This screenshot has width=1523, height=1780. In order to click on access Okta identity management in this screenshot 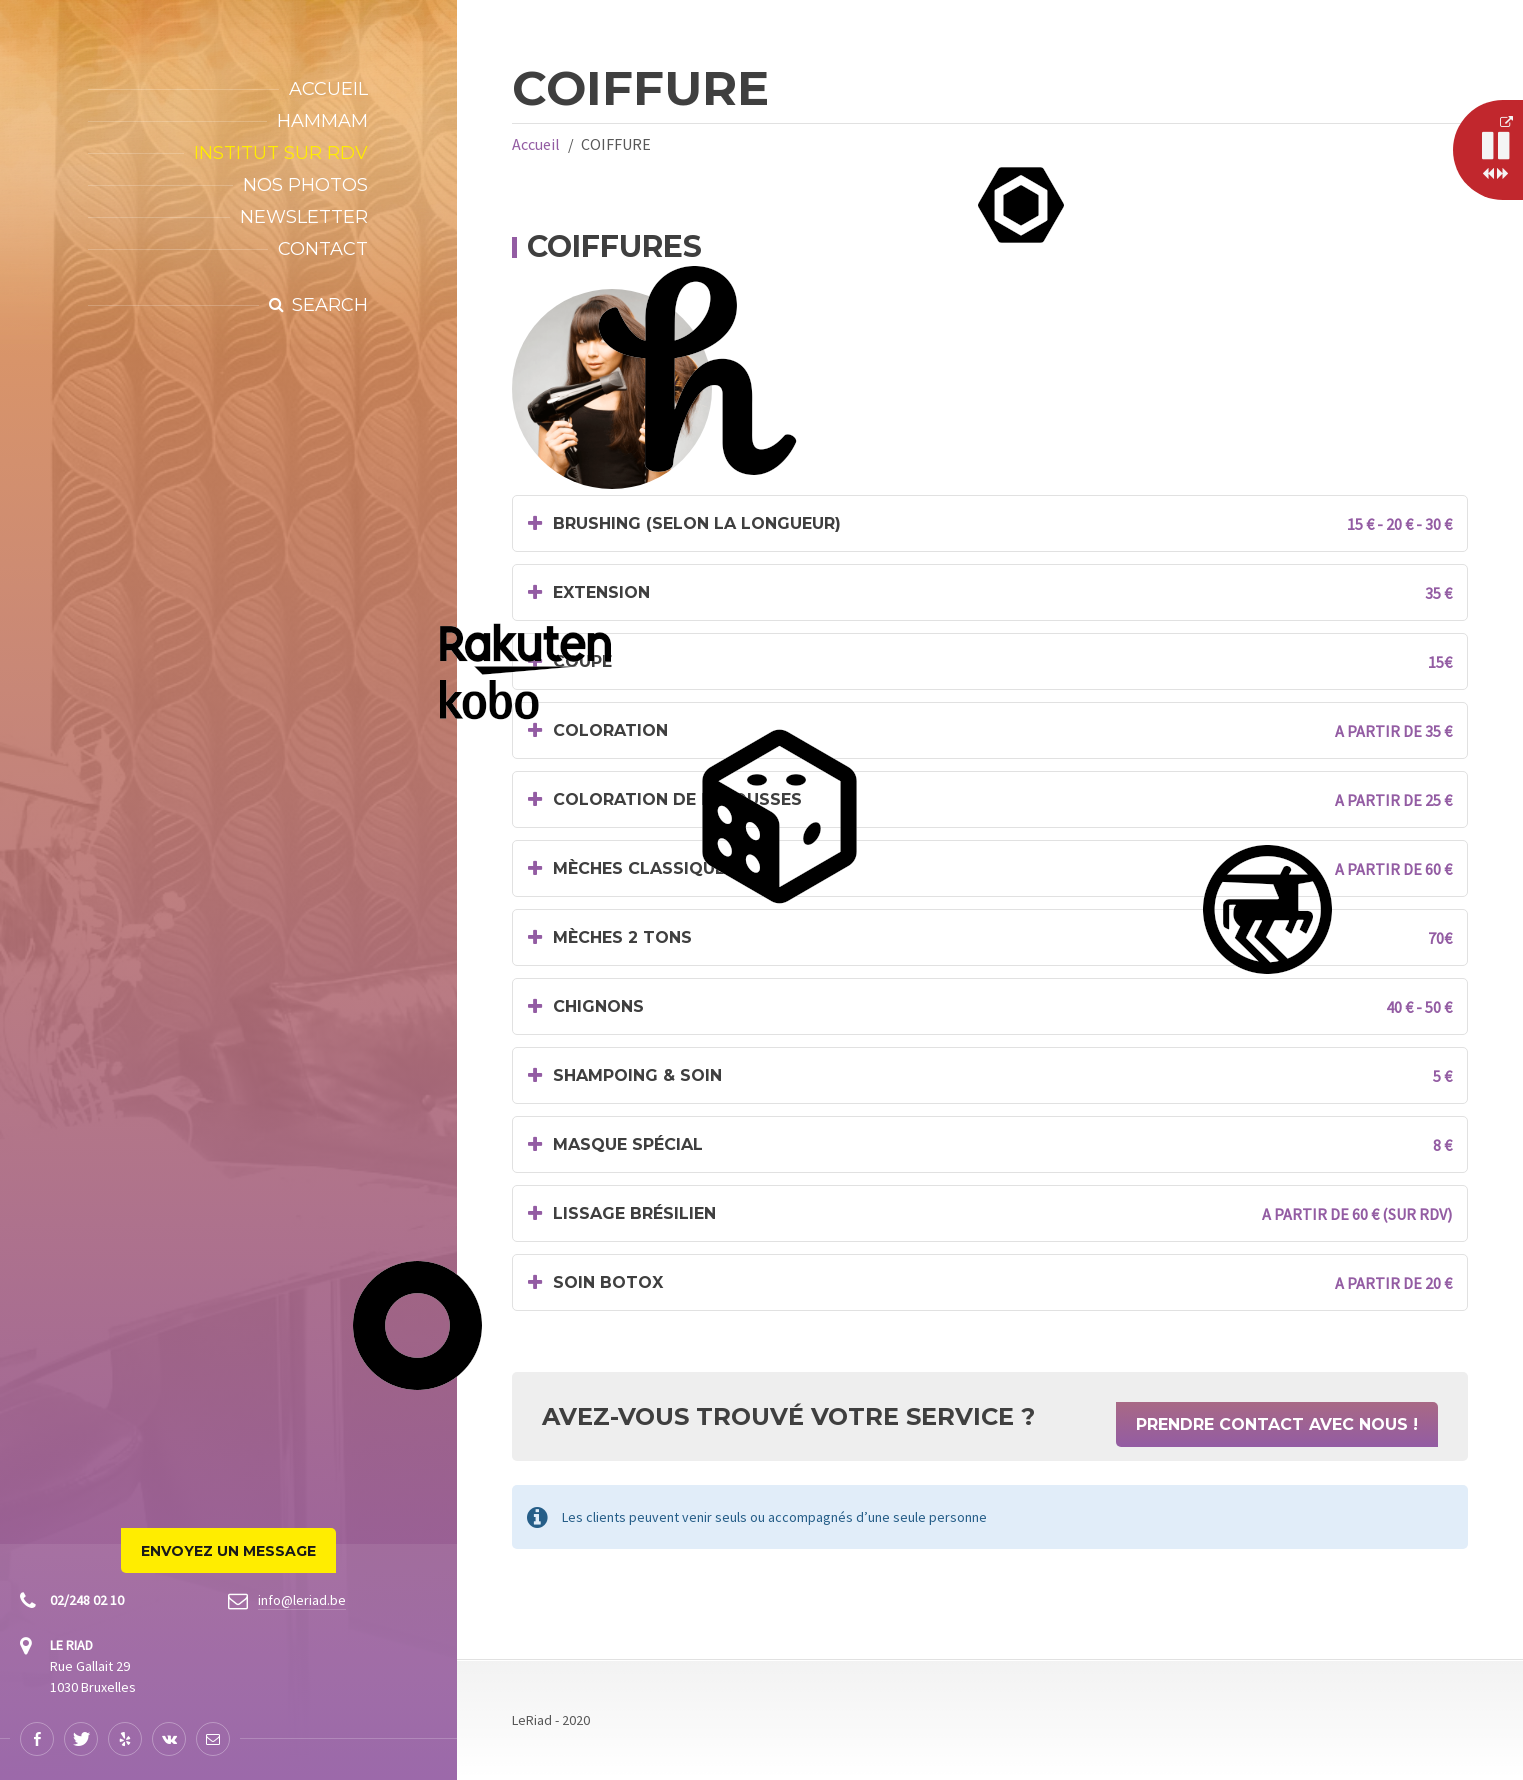, I will do `click(417, 1325)`.